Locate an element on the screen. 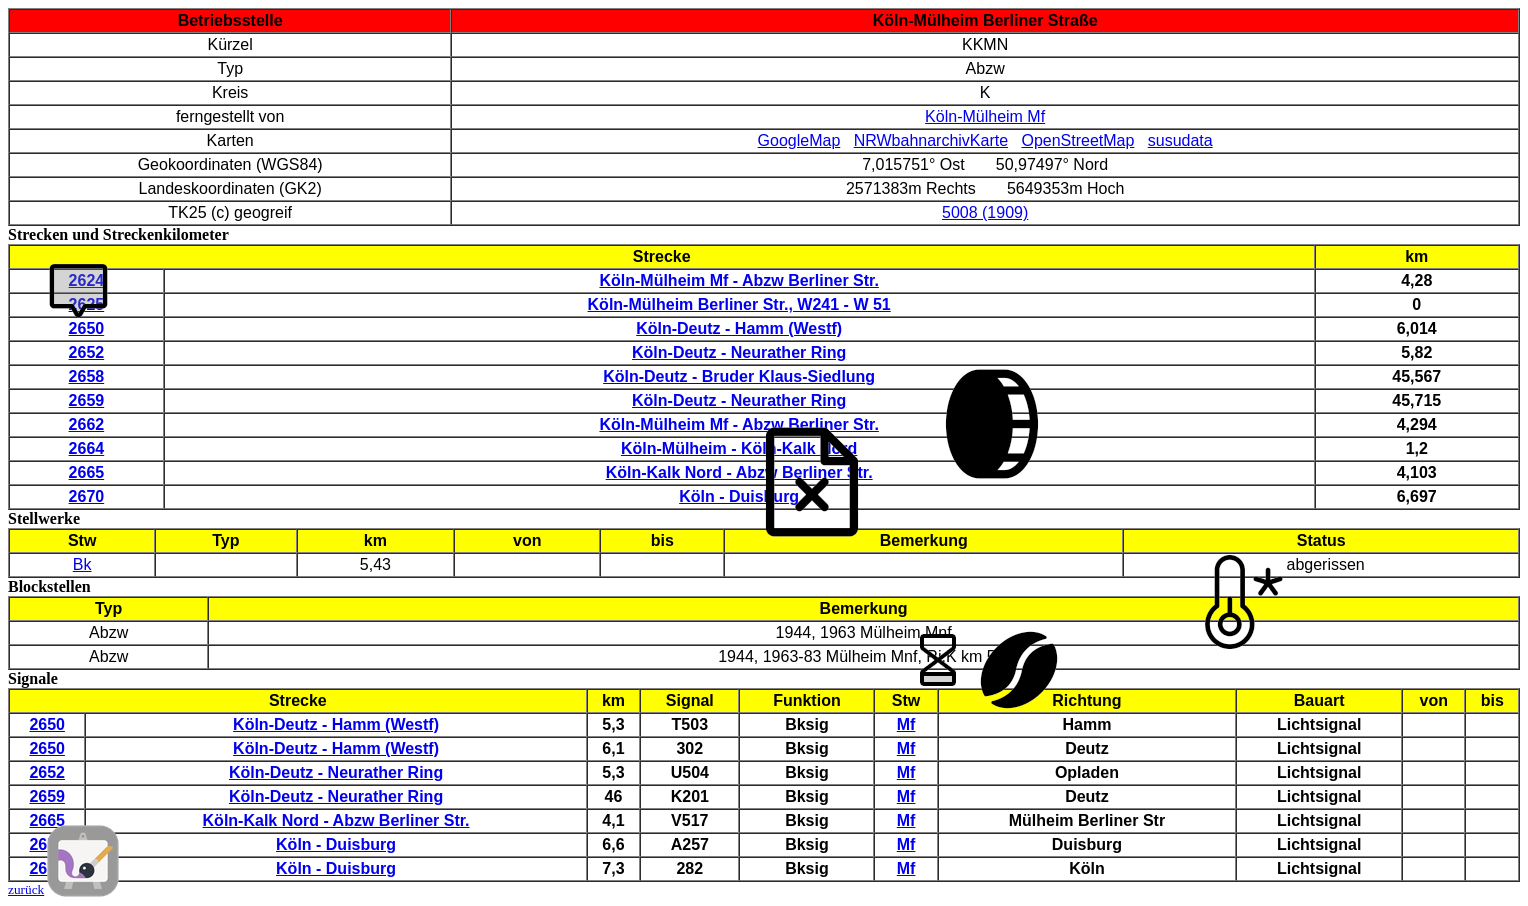 The height and width of the screenshot is (906, 1528). create or design a new software project is located at coordinates (83, 861).